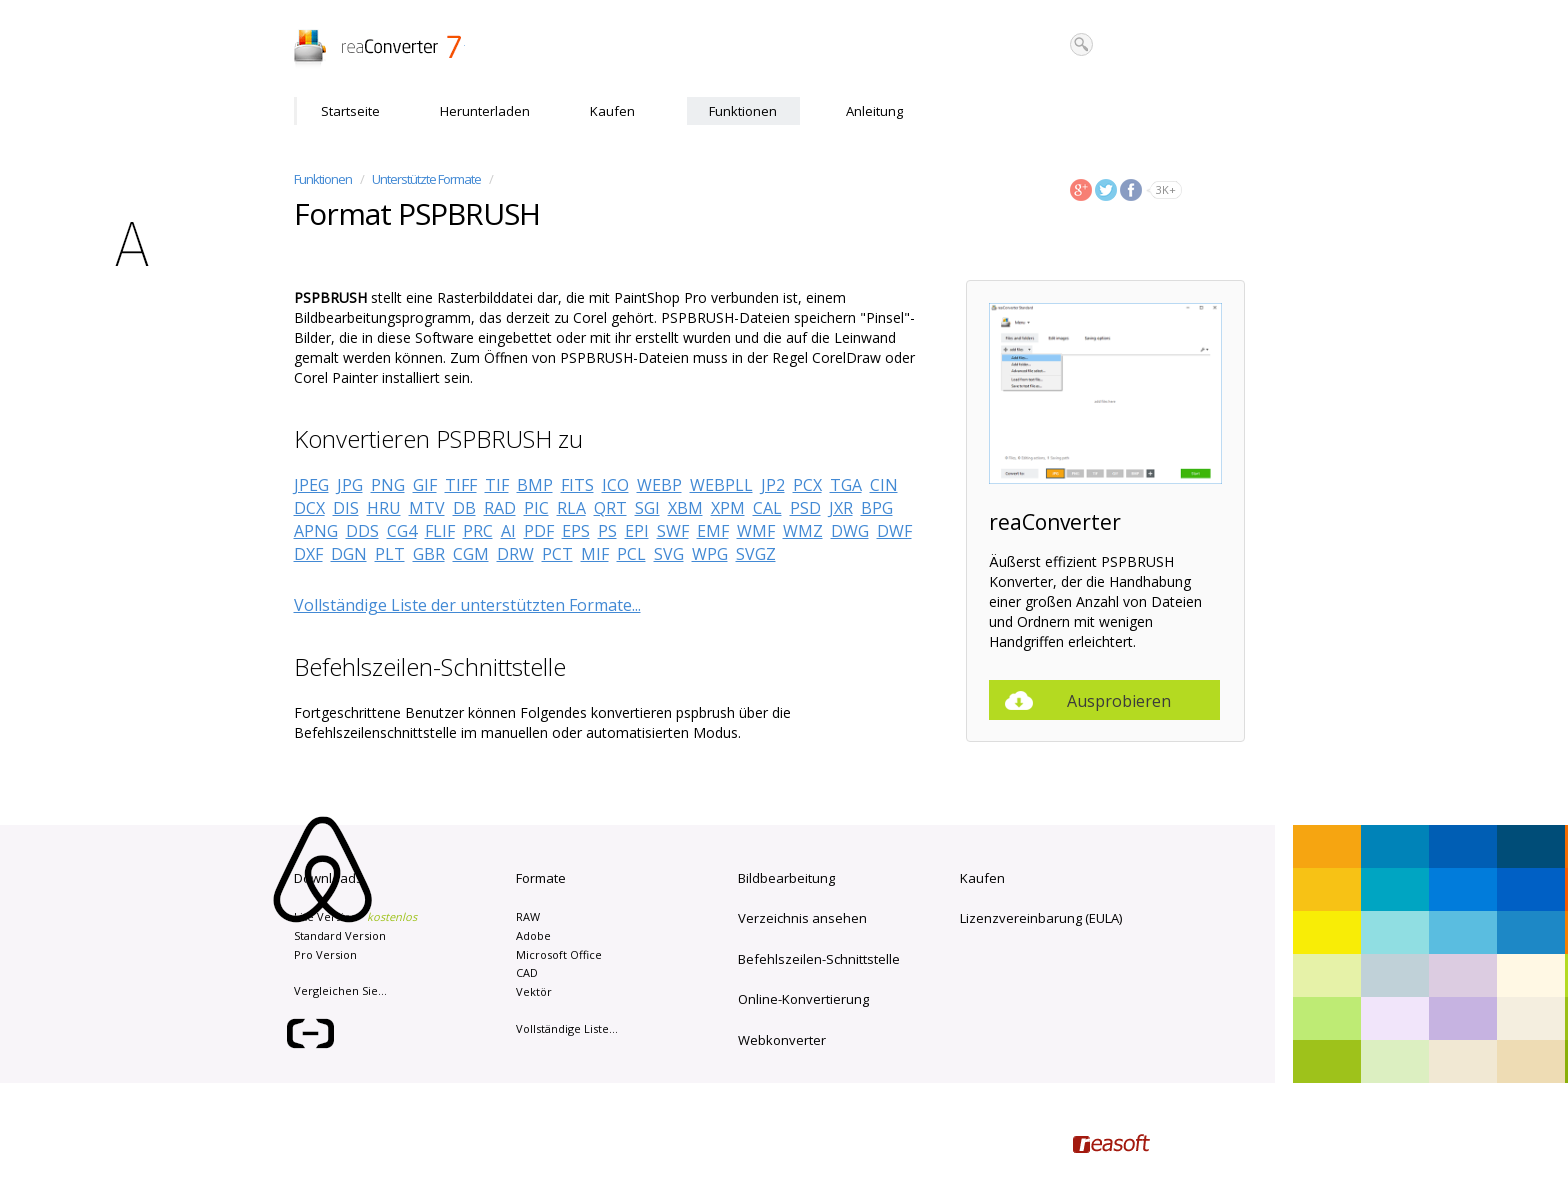 This screenshot has height=1204, width=1568. What do you see at coordinates (310, 1033) in the screenshot?
I see `Alibaba Cloud service or product` at bounding box center [310, 1033].